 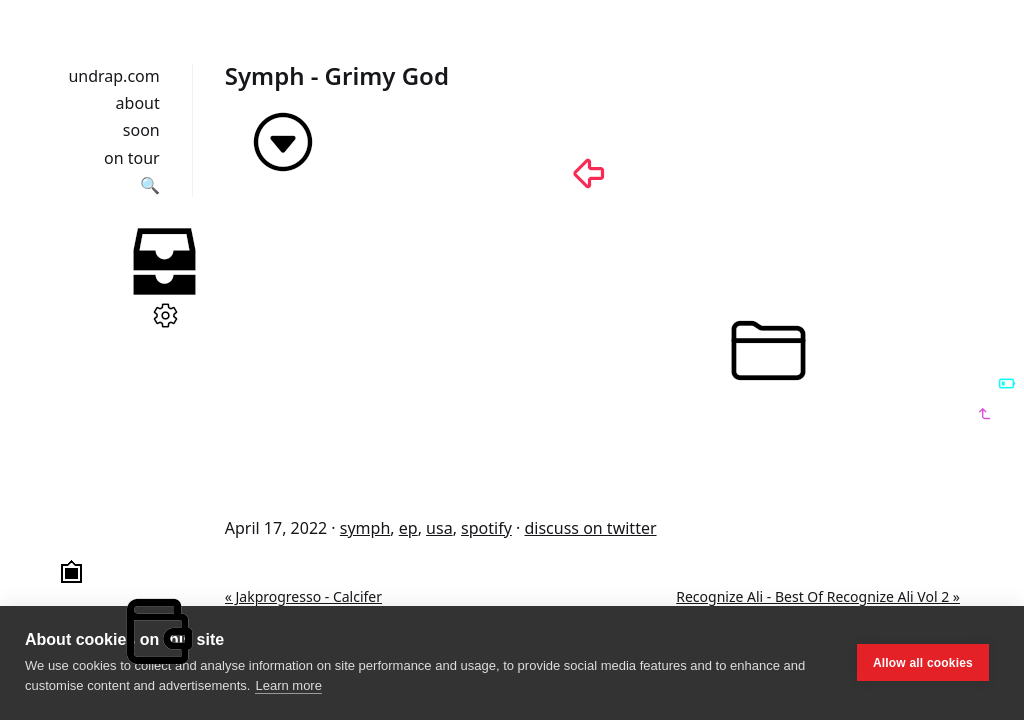 What do you see at coordinates (768, 350) in the screenshot?
I see `access your files and documents` at bounding box center [768, 350].